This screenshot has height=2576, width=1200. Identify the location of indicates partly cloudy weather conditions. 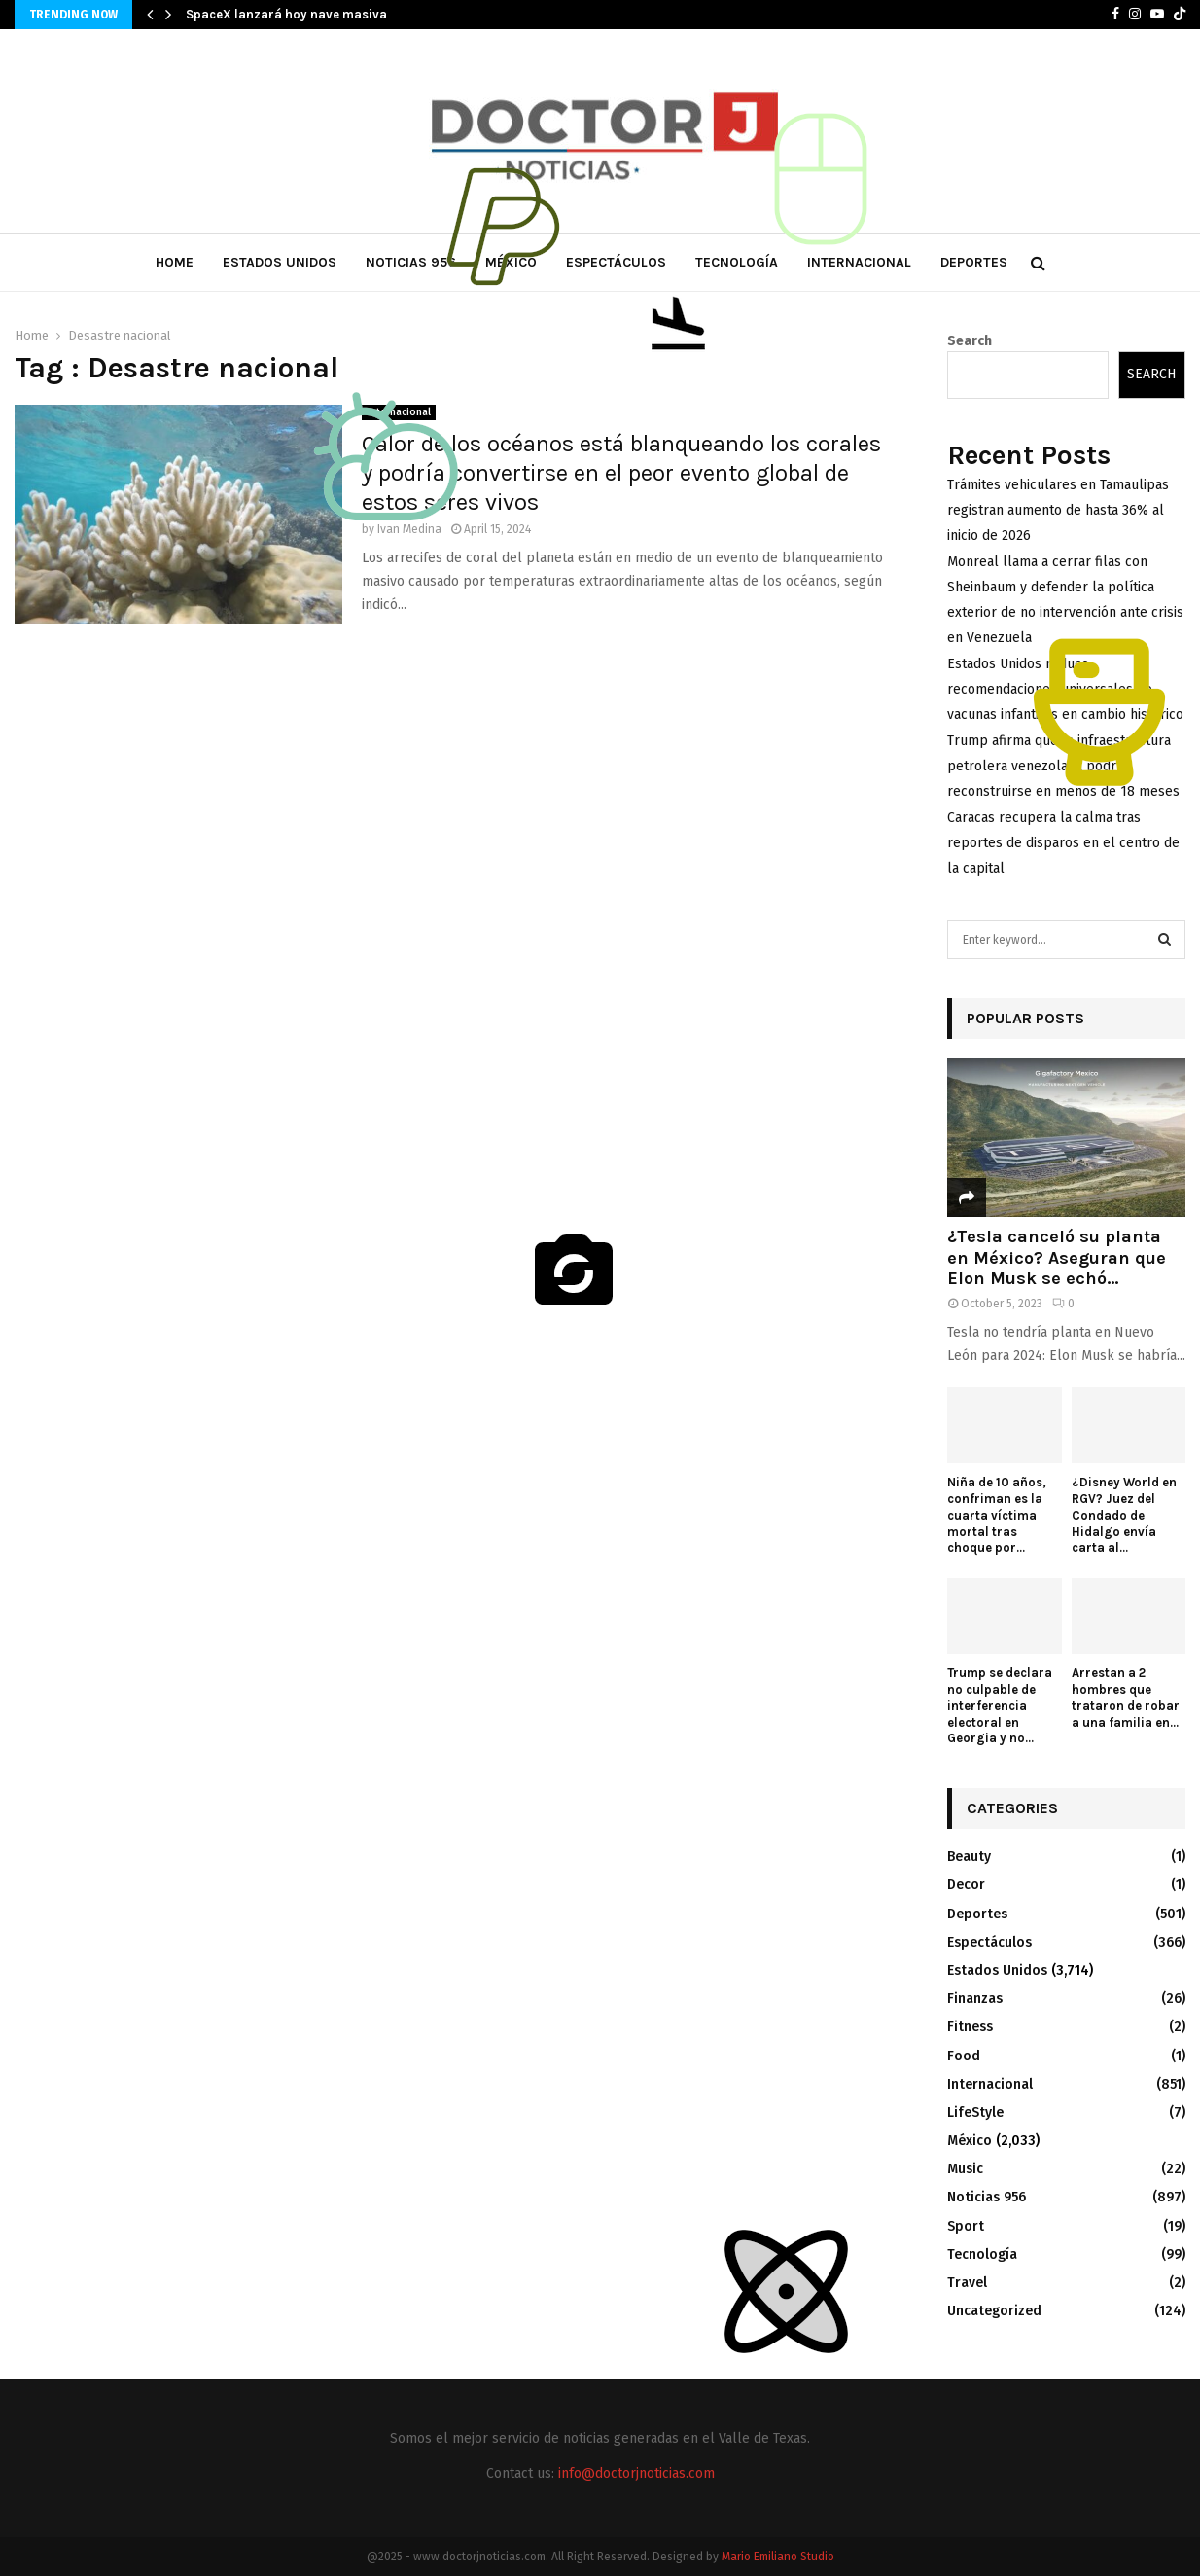
(385, 458).